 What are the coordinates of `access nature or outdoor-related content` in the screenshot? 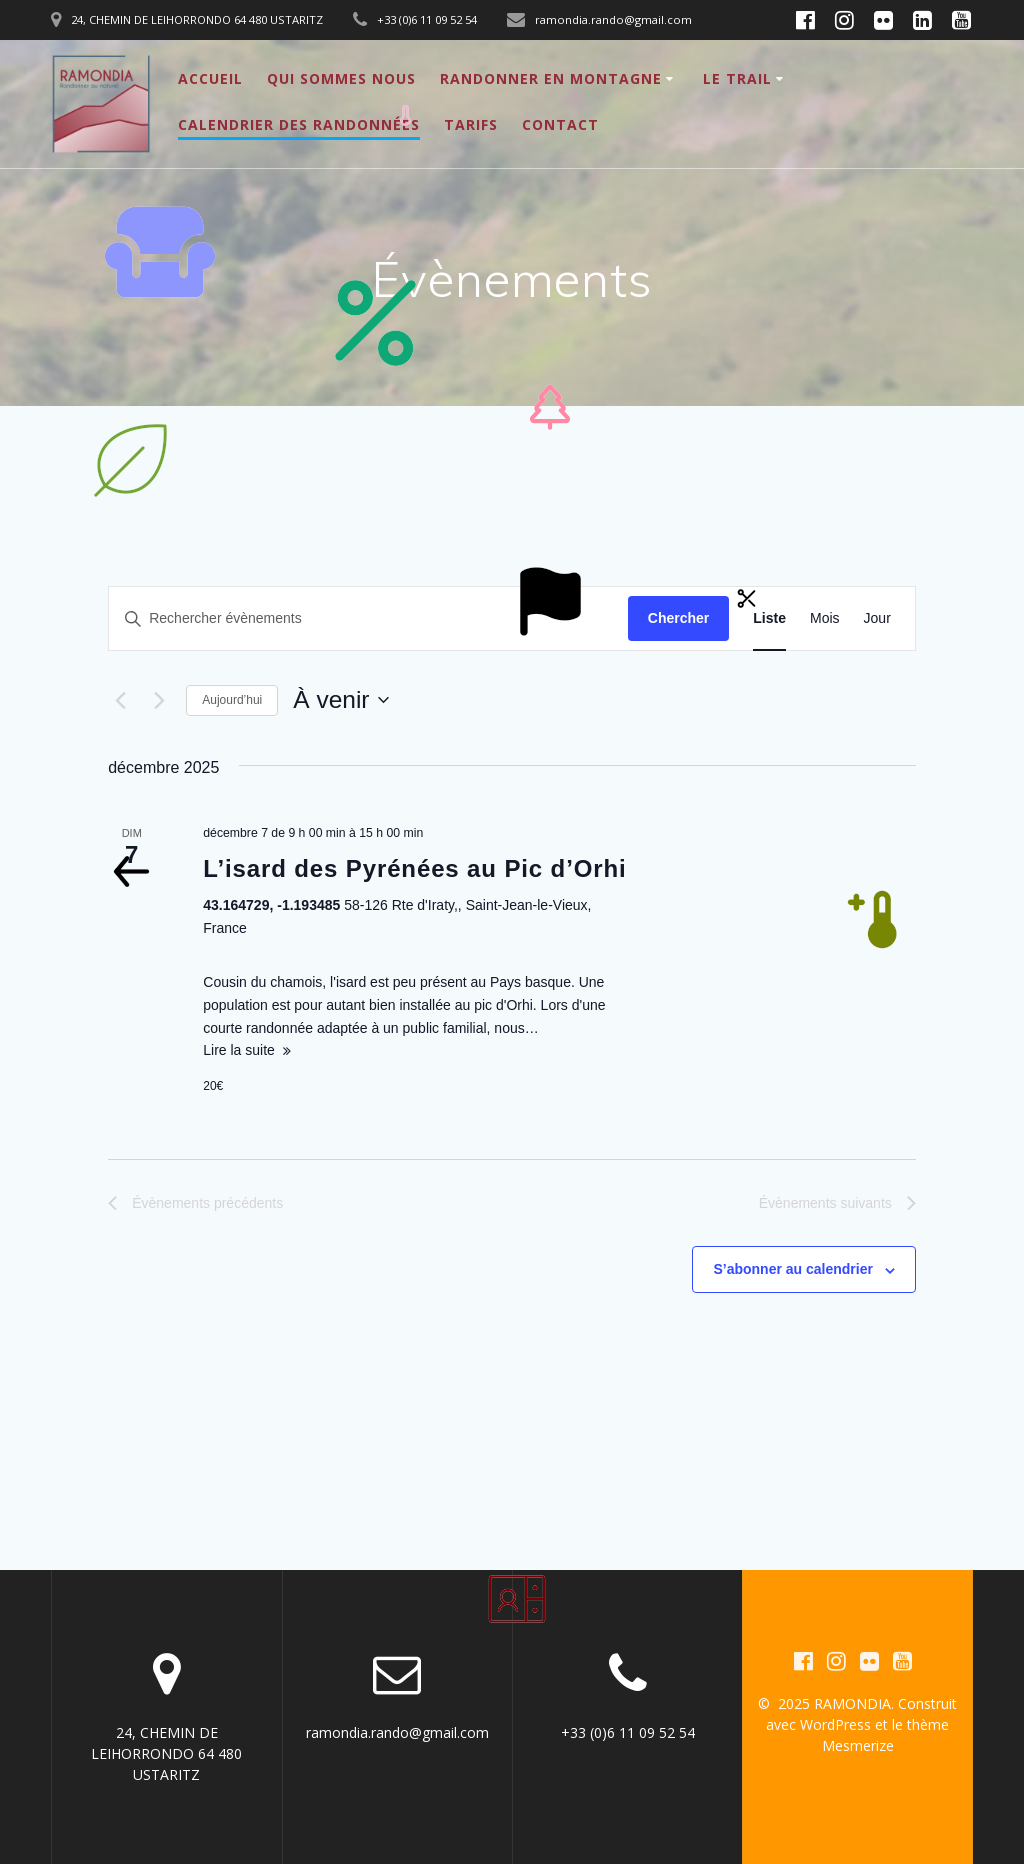 It's located at (550, 406).